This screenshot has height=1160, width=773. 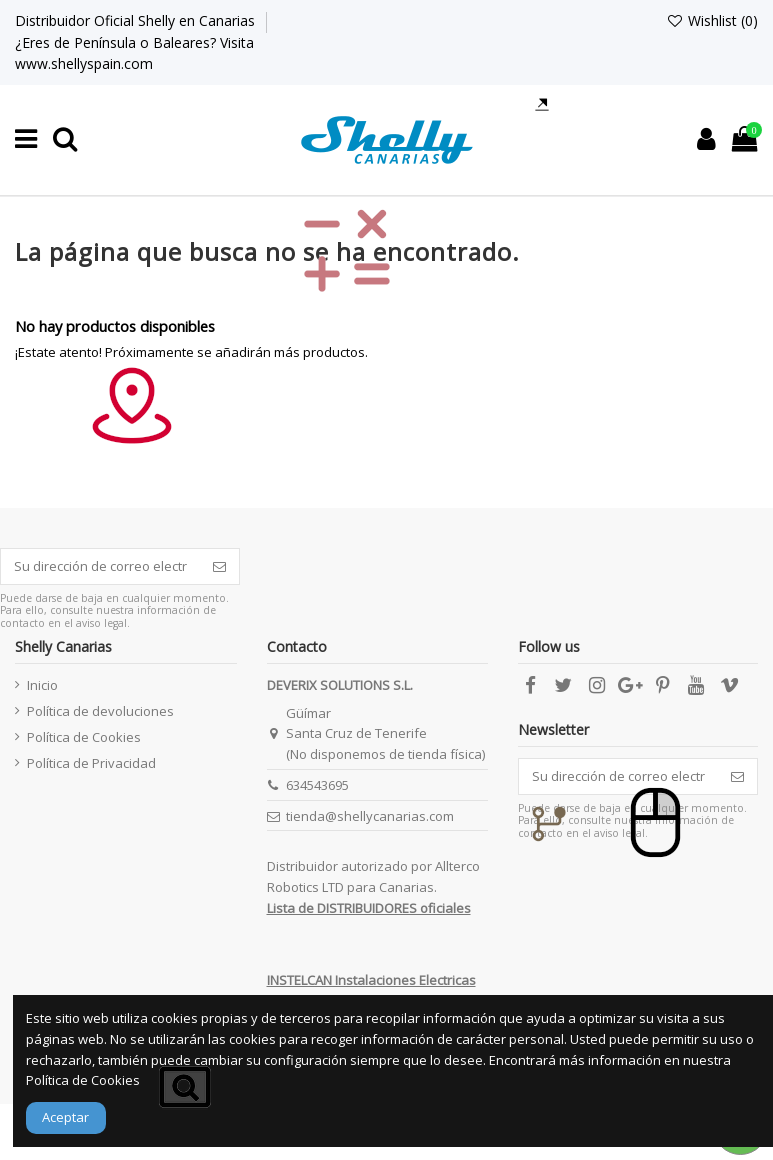 What do you see at coordinates (132, 407) in the screenshot?
I see `view location area or region` at bounding box center [132, 407].